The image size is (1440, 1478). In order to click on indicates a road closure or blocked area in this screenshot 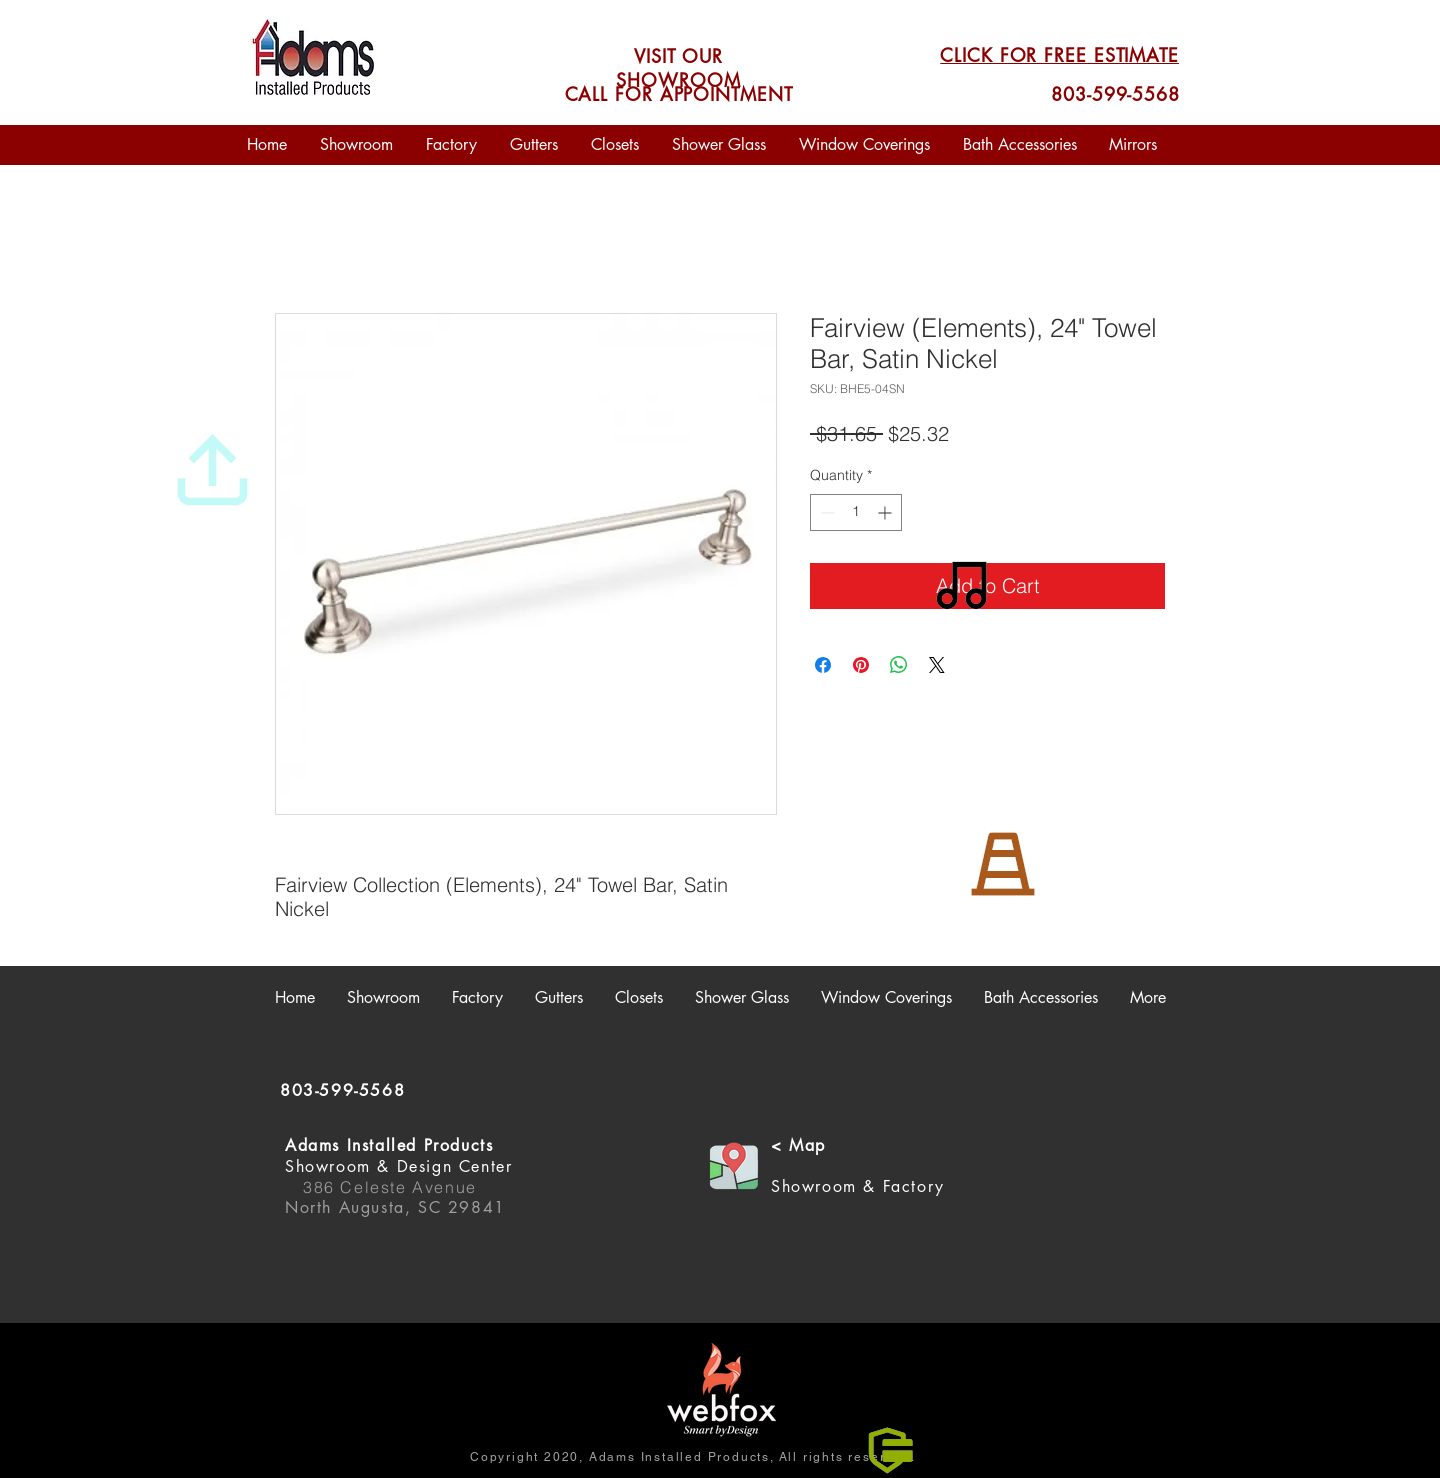, I will do `click(1003, 864)`.